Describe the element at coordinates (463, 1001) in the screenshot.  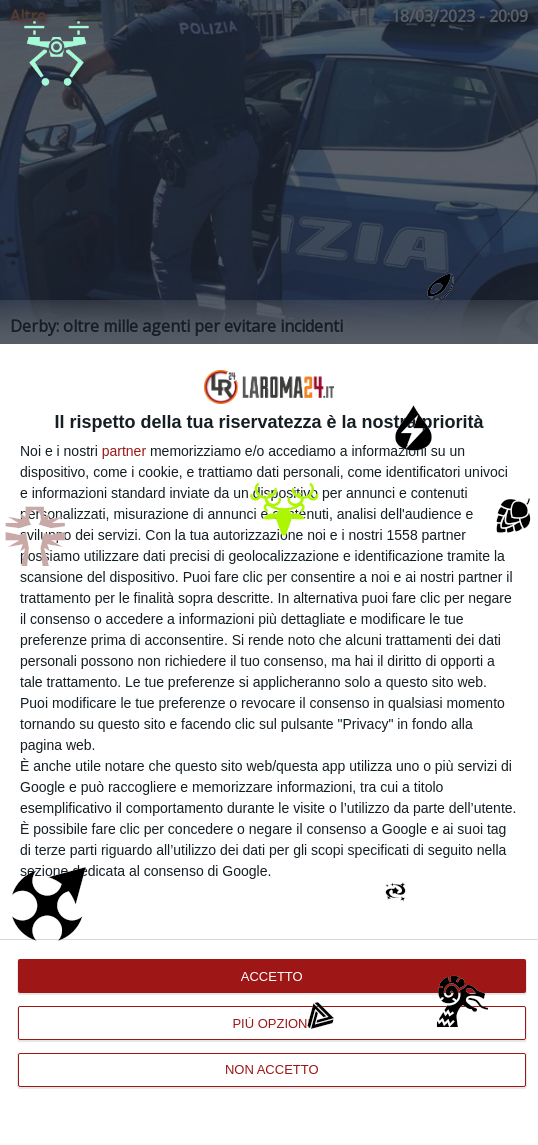
I see `viking ship figurehead or norse-themed game element` at that location.